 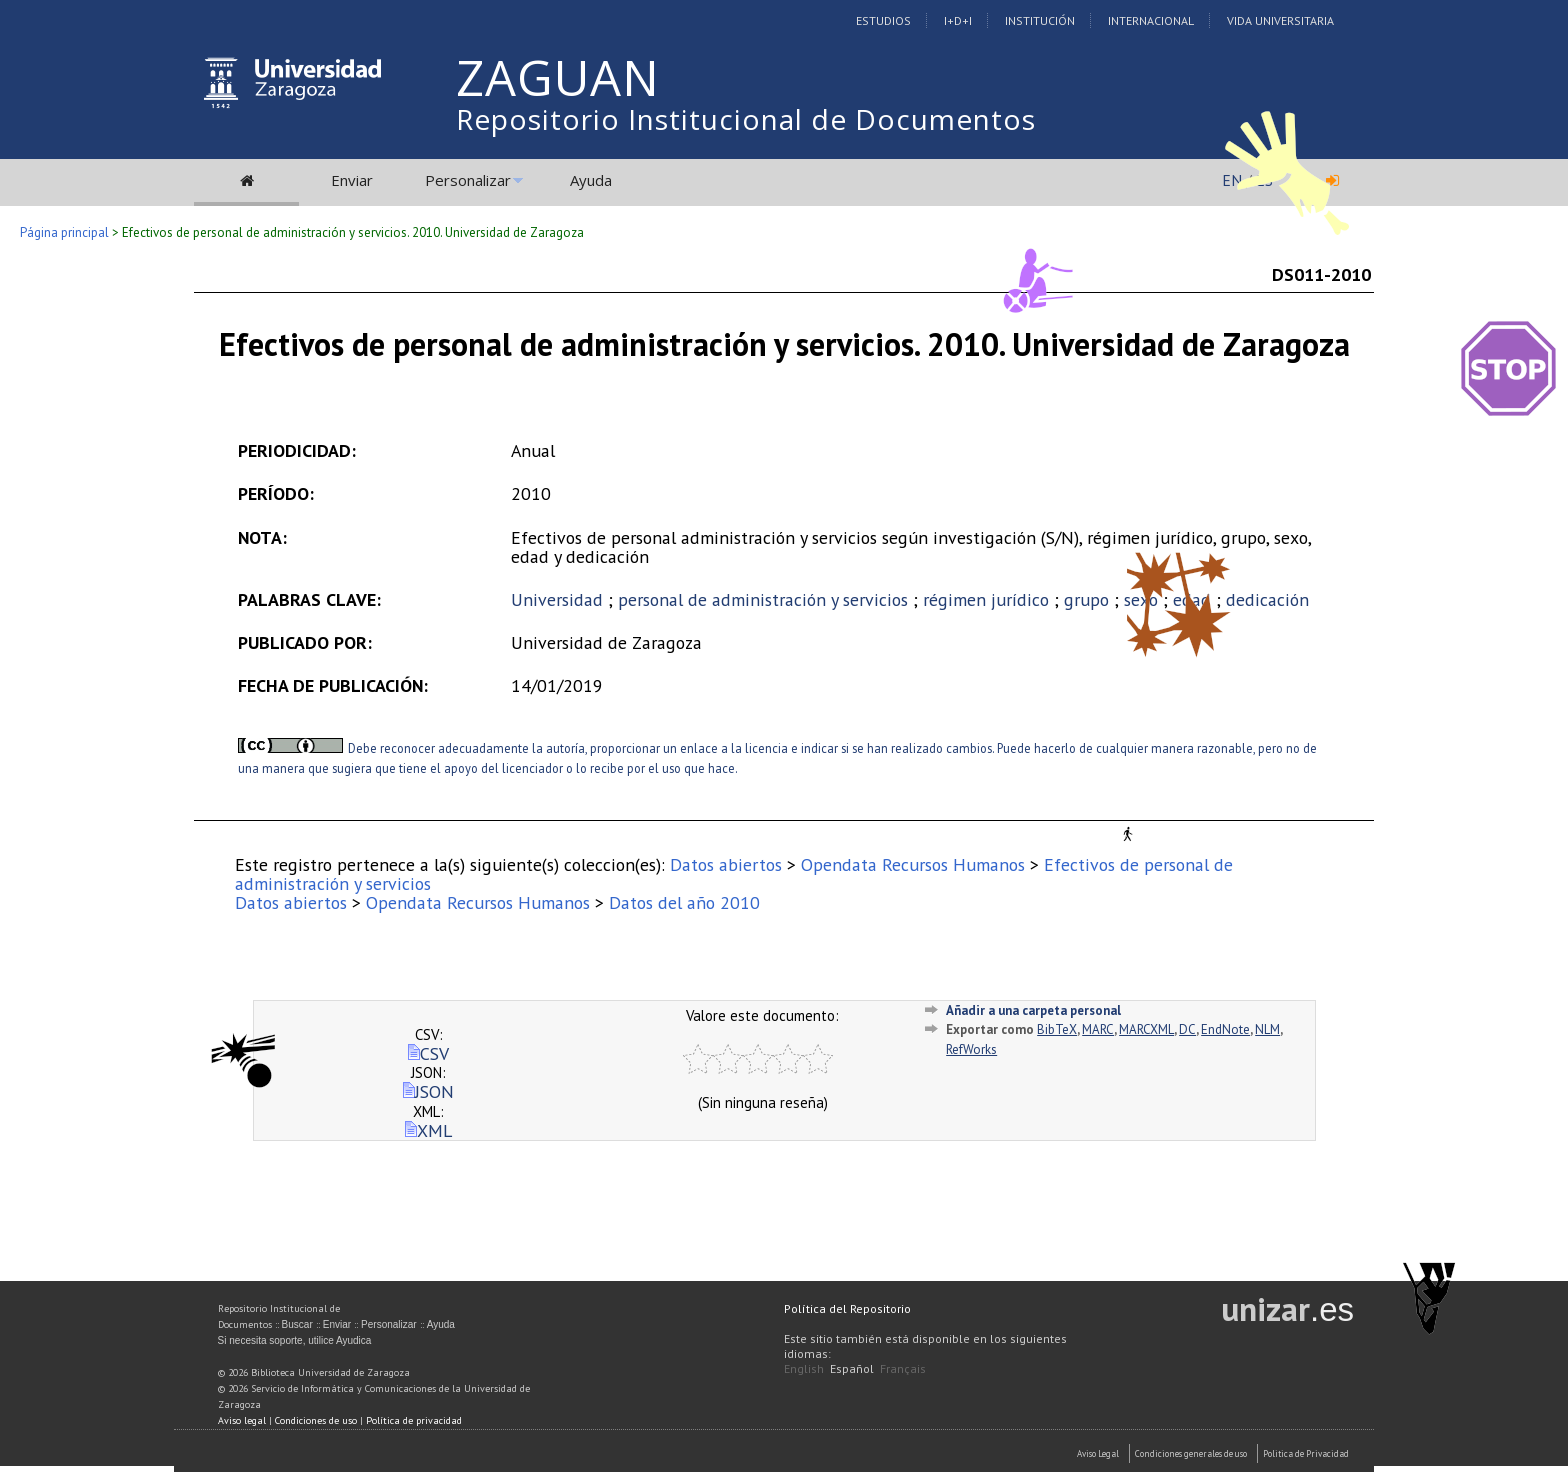 I want to click on indicates ricochet or bounce effect in gameplay, so click(x=243, y=1060).